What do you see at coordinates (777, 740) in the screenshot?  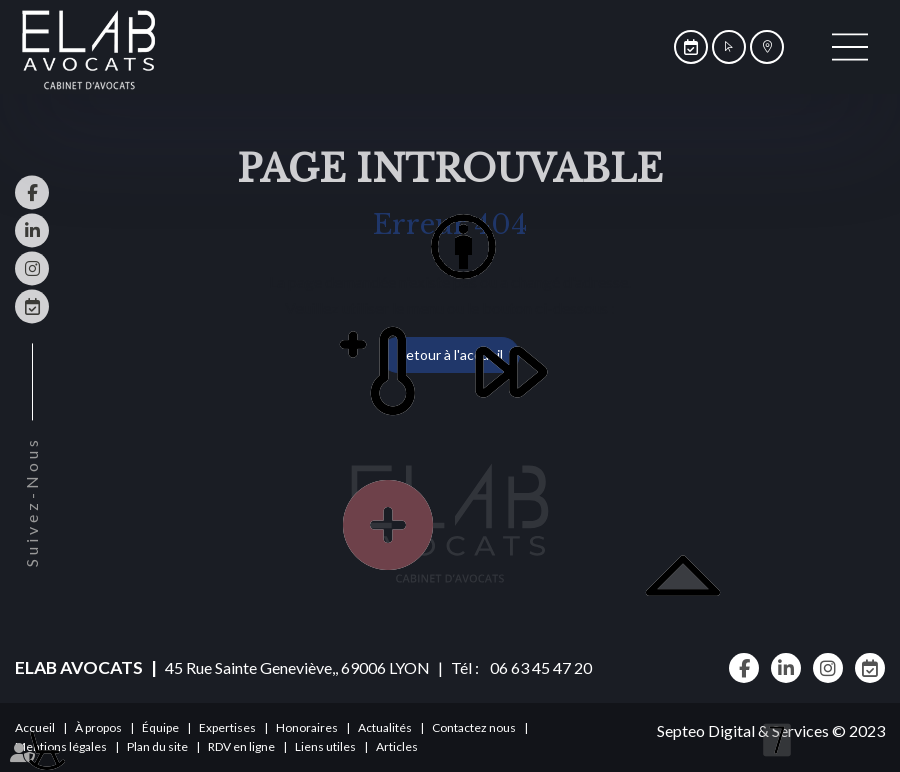 I see `indicates item number seven in a list or sequence` at bounding box center [777, 740].